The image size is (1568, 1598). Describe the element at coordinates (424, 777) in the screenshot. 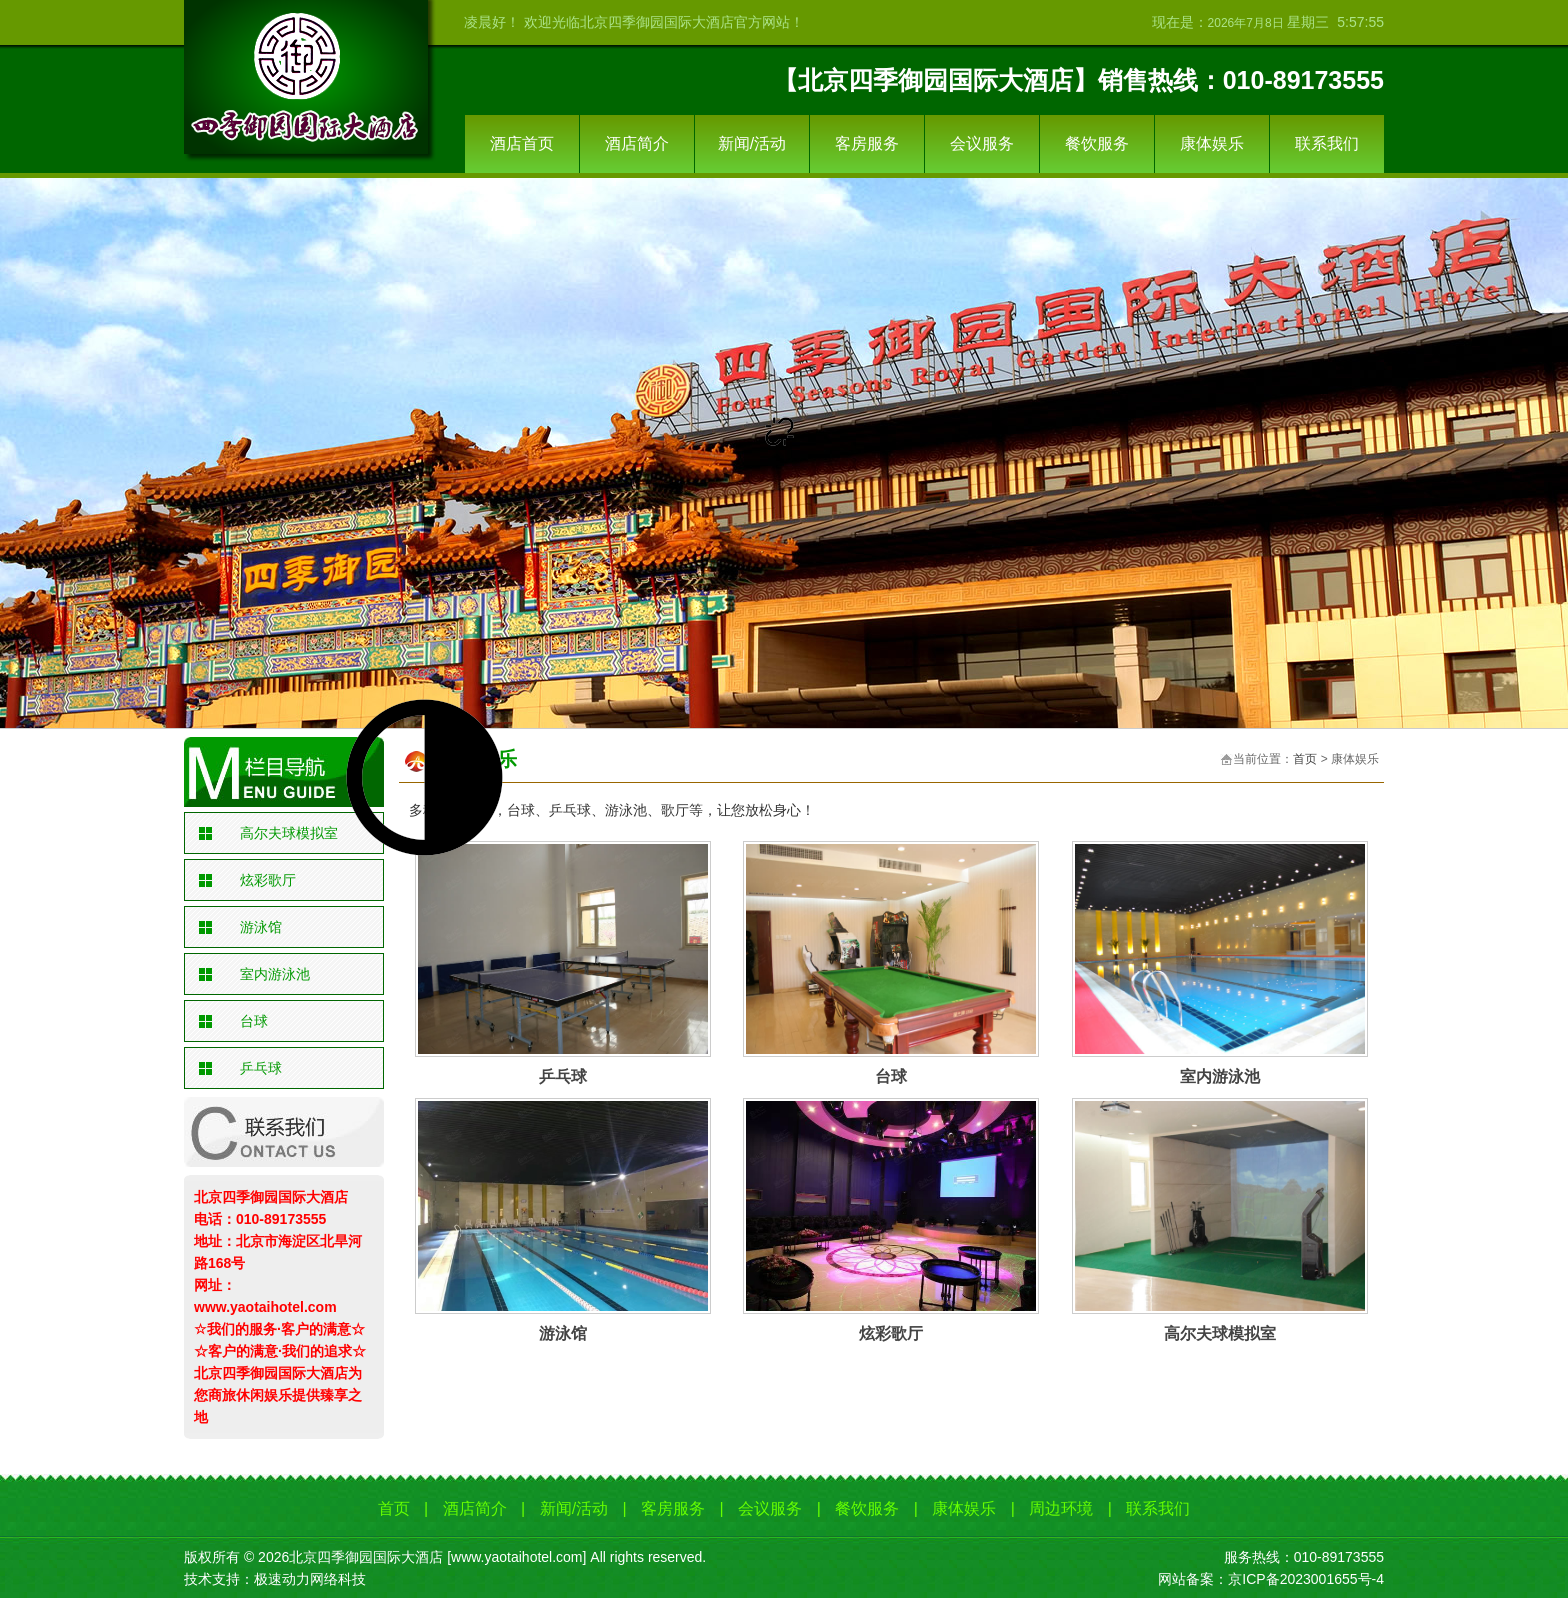

I see `adjust screen brightness` at that location.